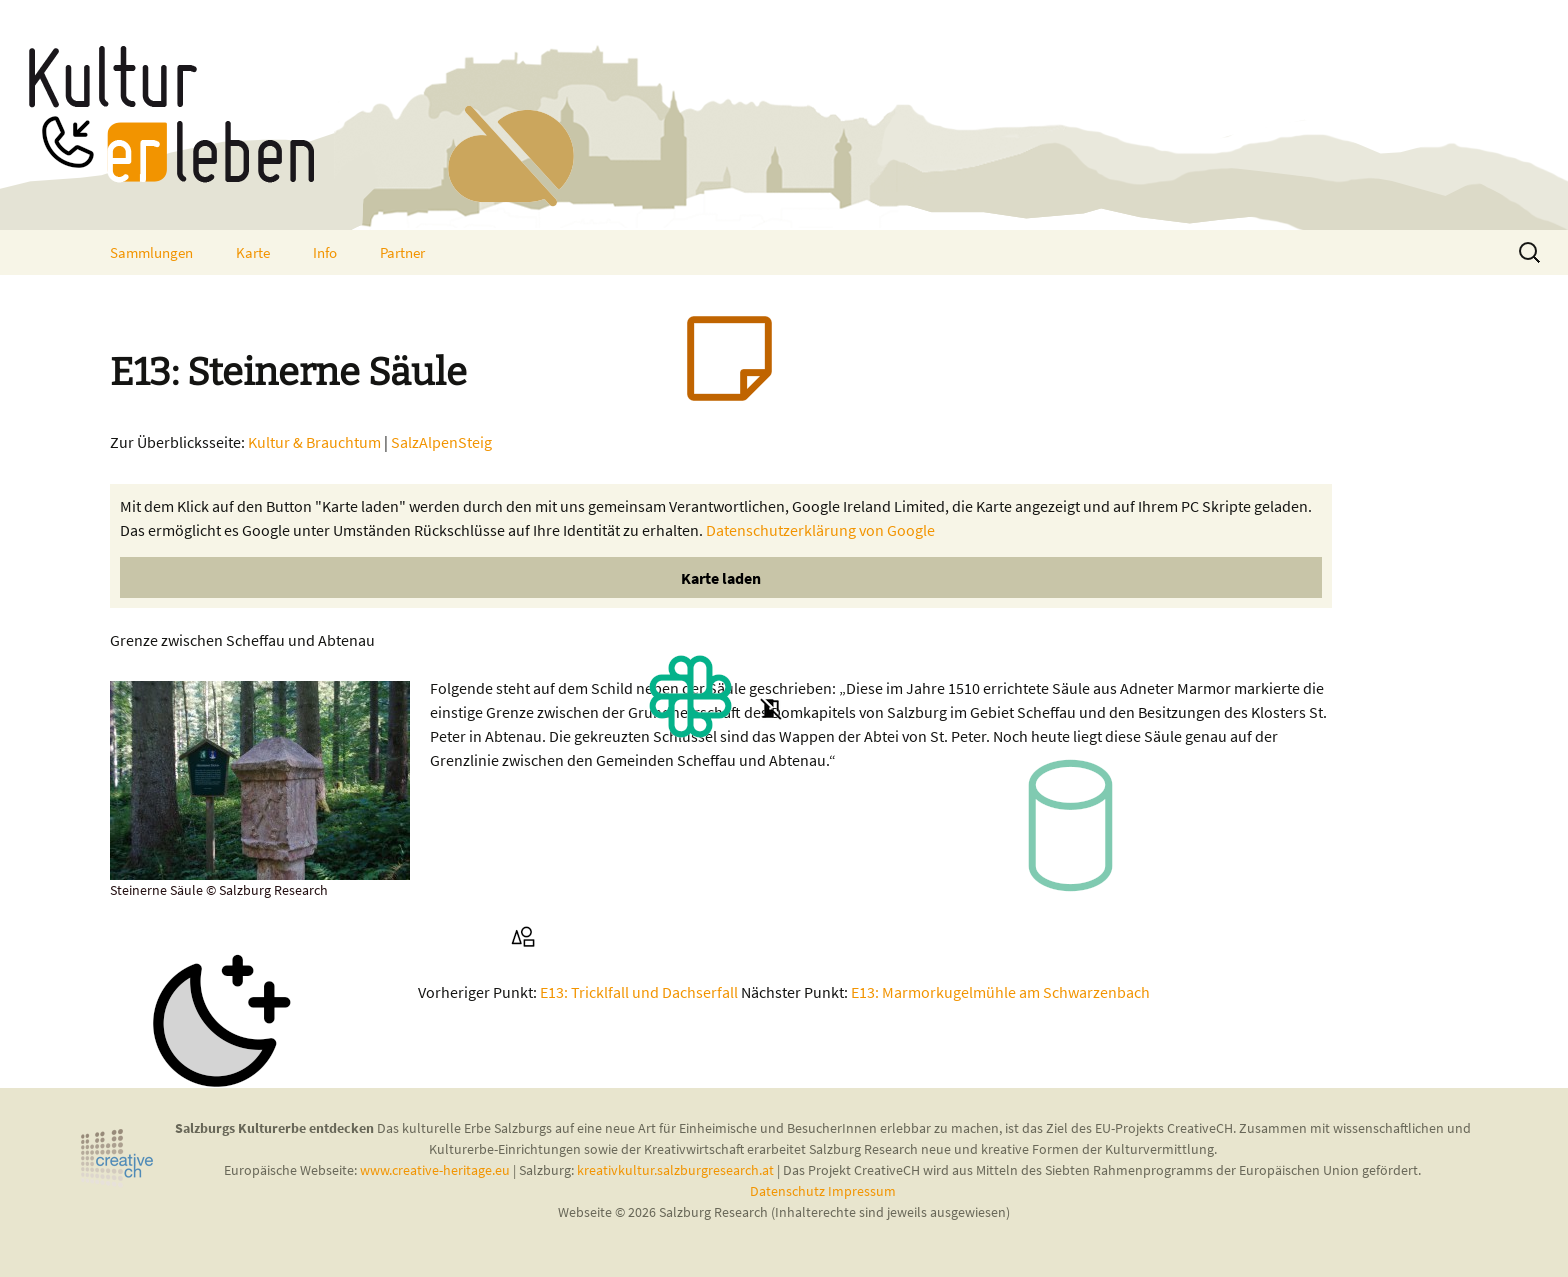 The height and width of the screenshot is (1277, 1568). Describe the element at coordinates (729, 358) in the screenshot. I see `create a new note` at that location.